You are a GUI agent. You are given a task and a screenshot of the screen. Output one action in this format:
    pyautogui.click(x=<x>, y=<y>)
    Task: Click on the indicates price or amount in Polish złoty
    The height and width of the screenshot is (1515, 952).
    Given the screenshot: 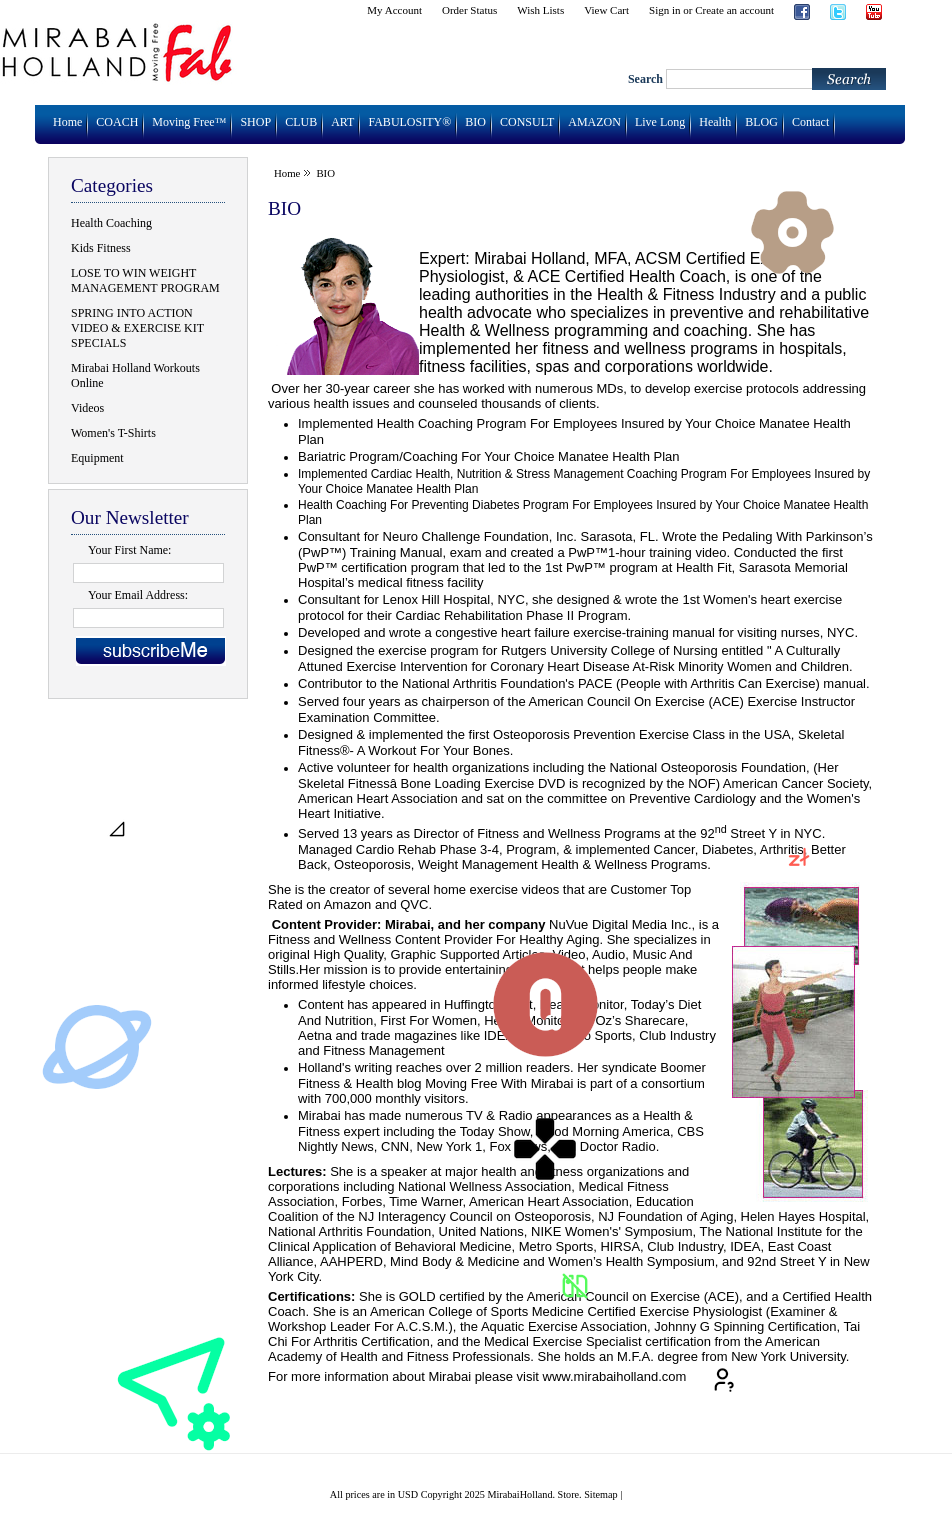 What is the action you would take?
    pyautogui.click(x=798, y=857)
    